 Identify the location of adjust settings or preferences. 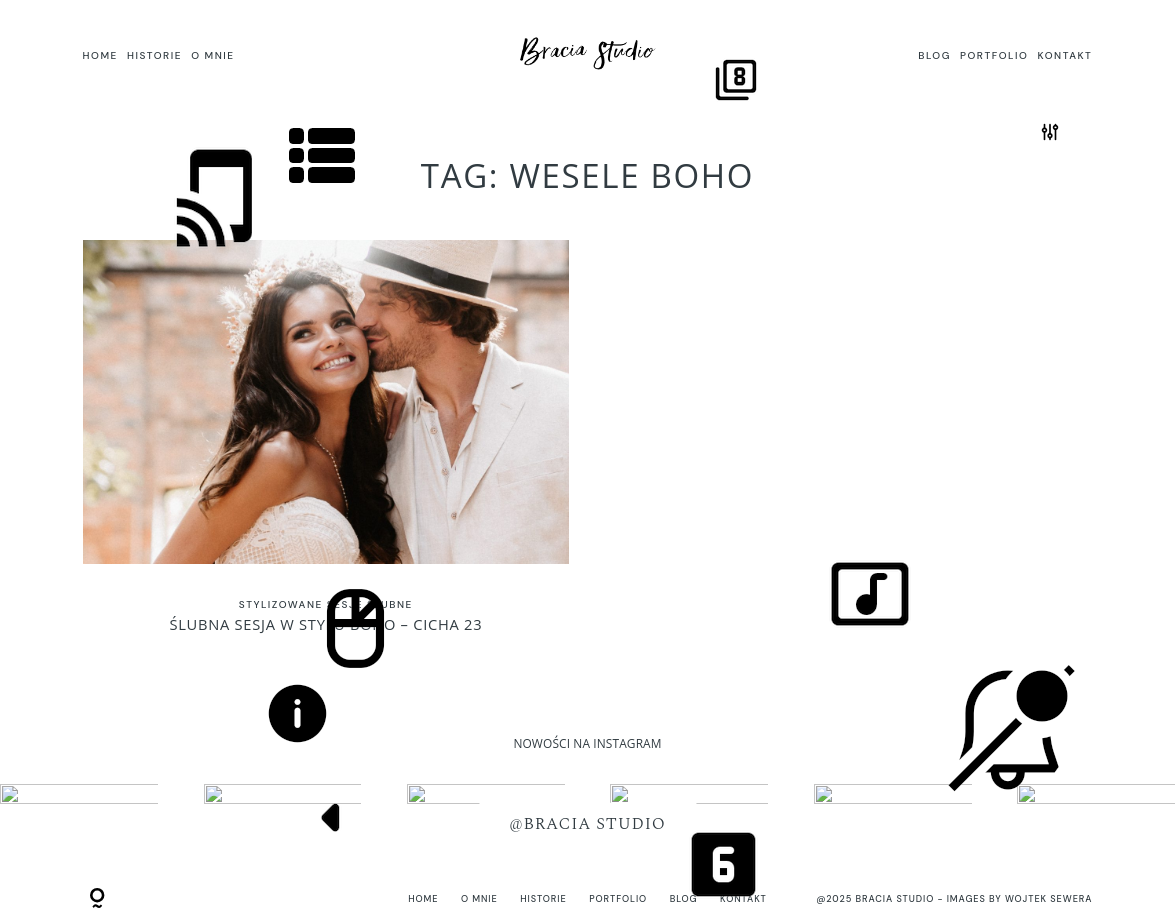
(1050, 132).